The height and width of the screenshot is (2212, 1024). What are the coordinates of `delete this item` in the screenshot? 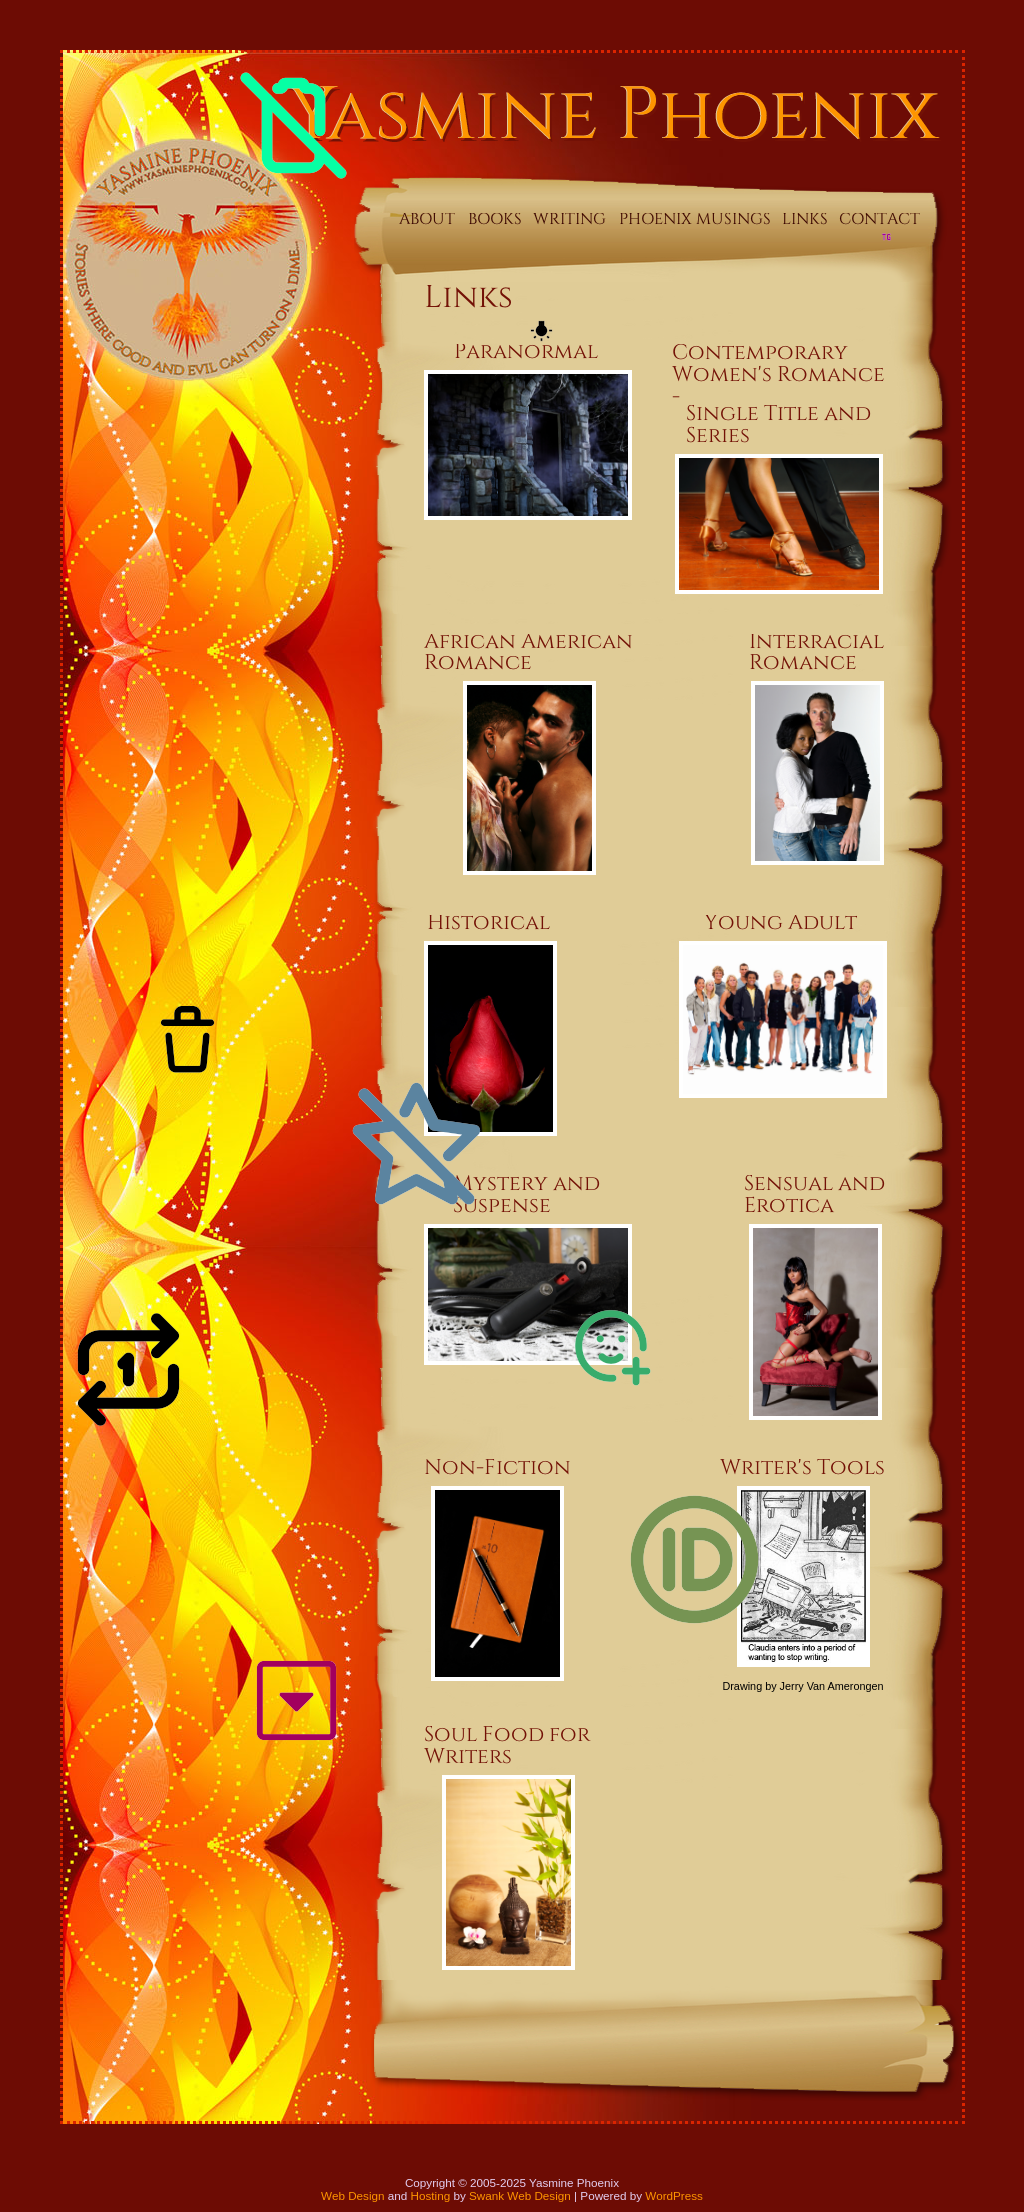 It's located at (187, 1041).